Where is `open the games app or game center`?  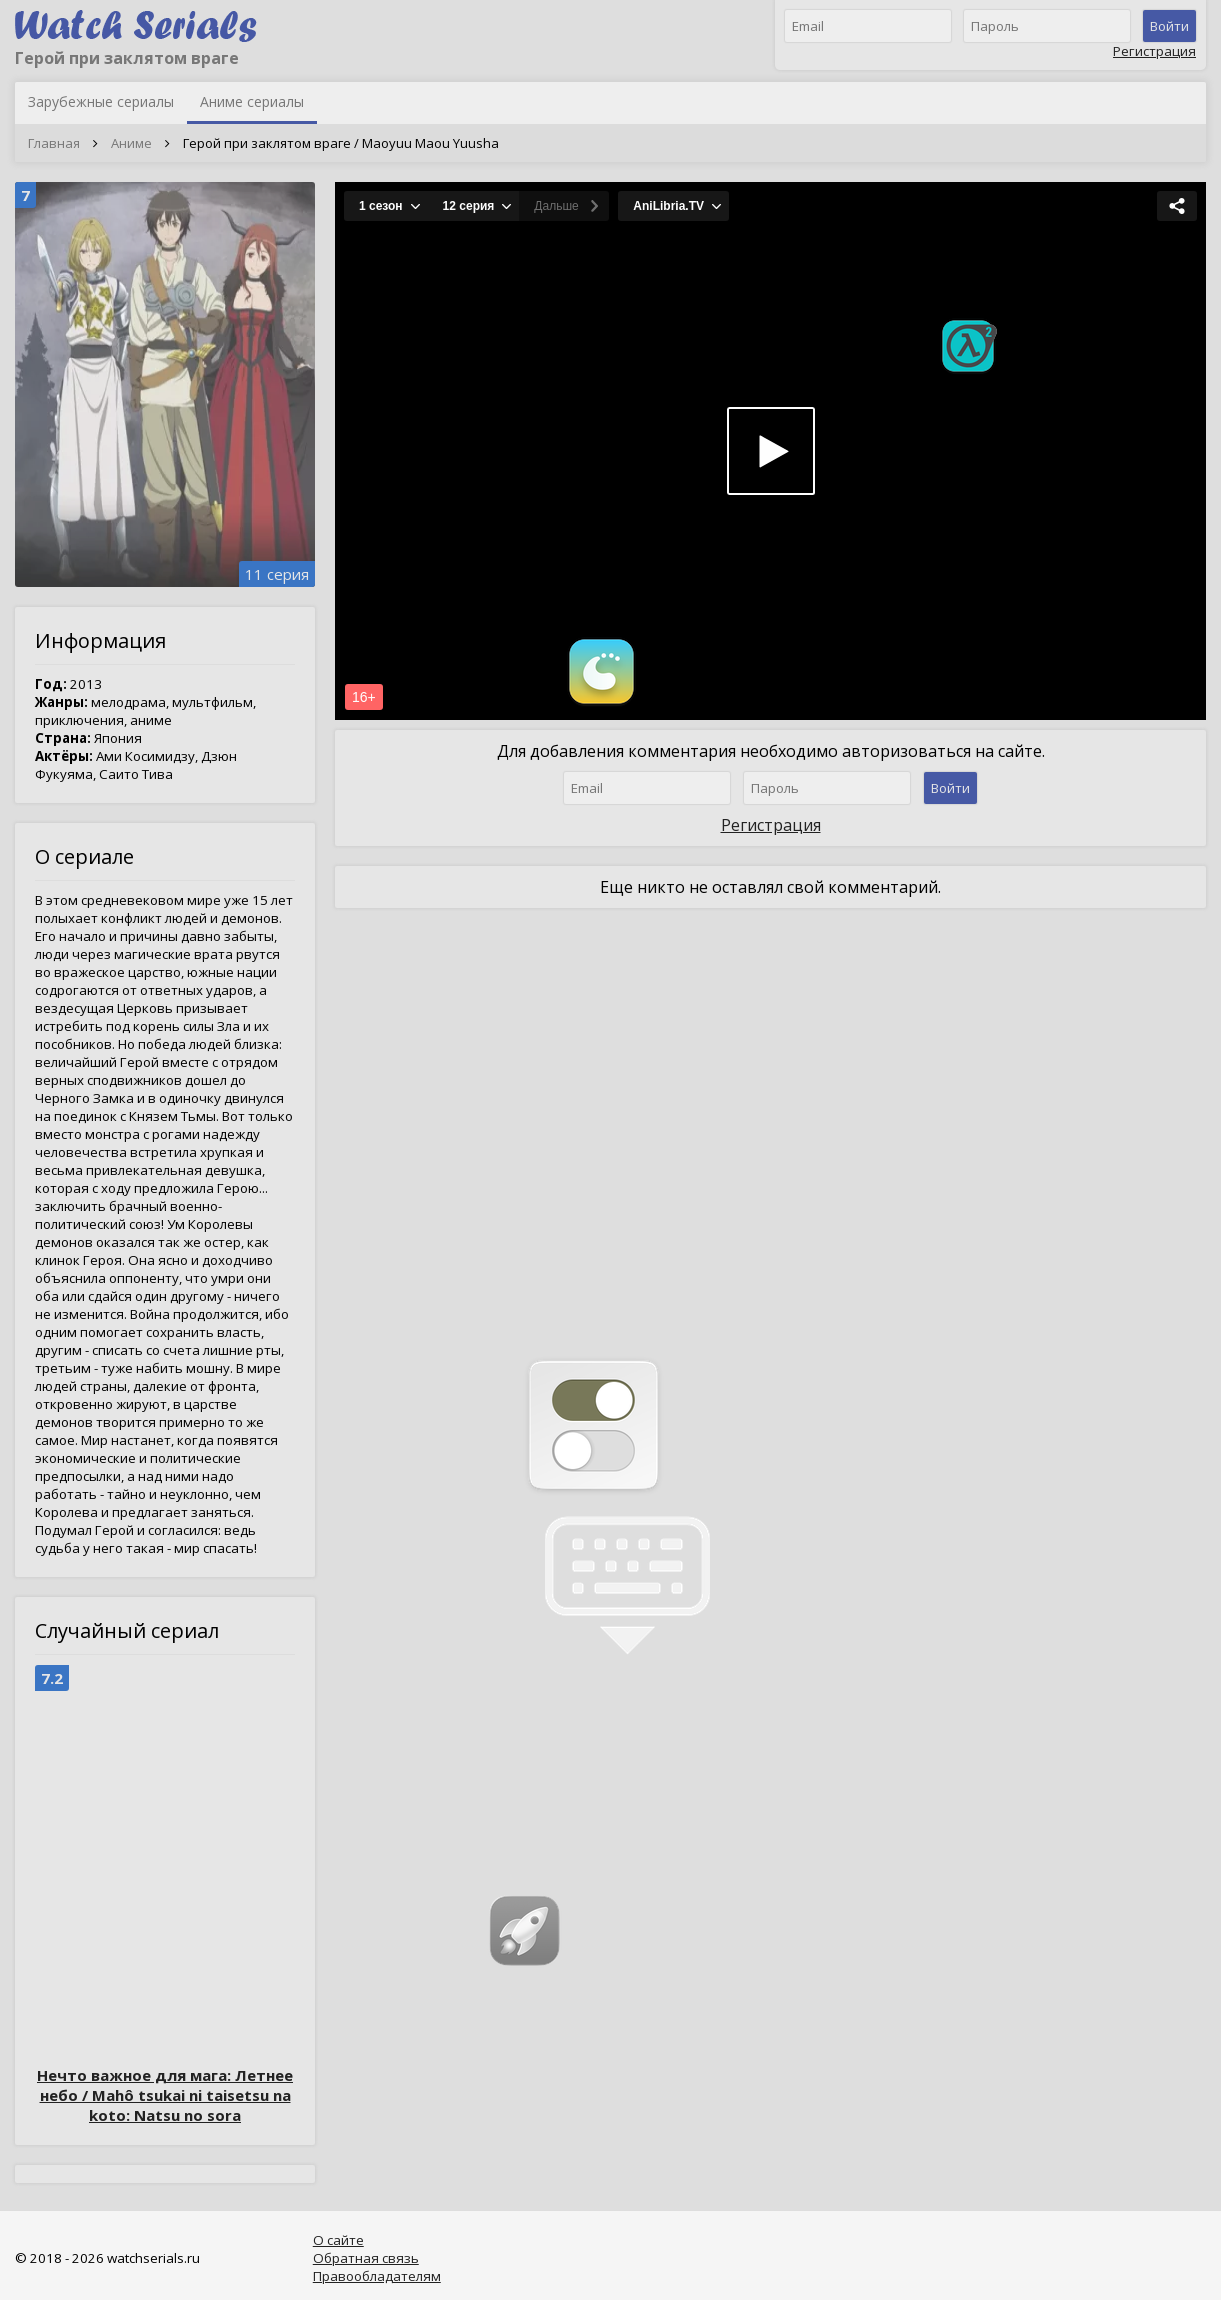
open the games app or game center is located at coordinates (524, 1930).